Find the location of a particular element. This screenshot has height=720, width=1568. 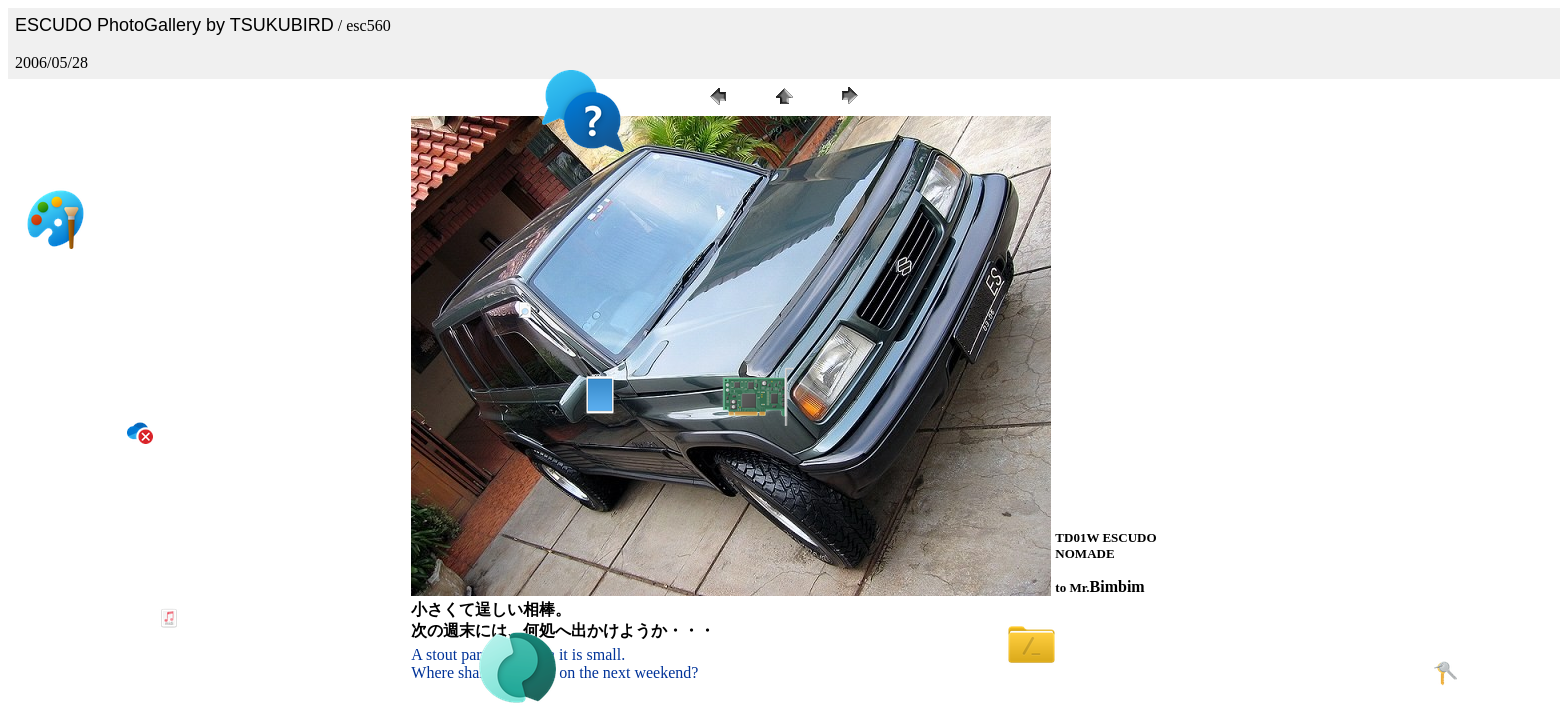

search within a document or file is located at coordinates (525, 310).